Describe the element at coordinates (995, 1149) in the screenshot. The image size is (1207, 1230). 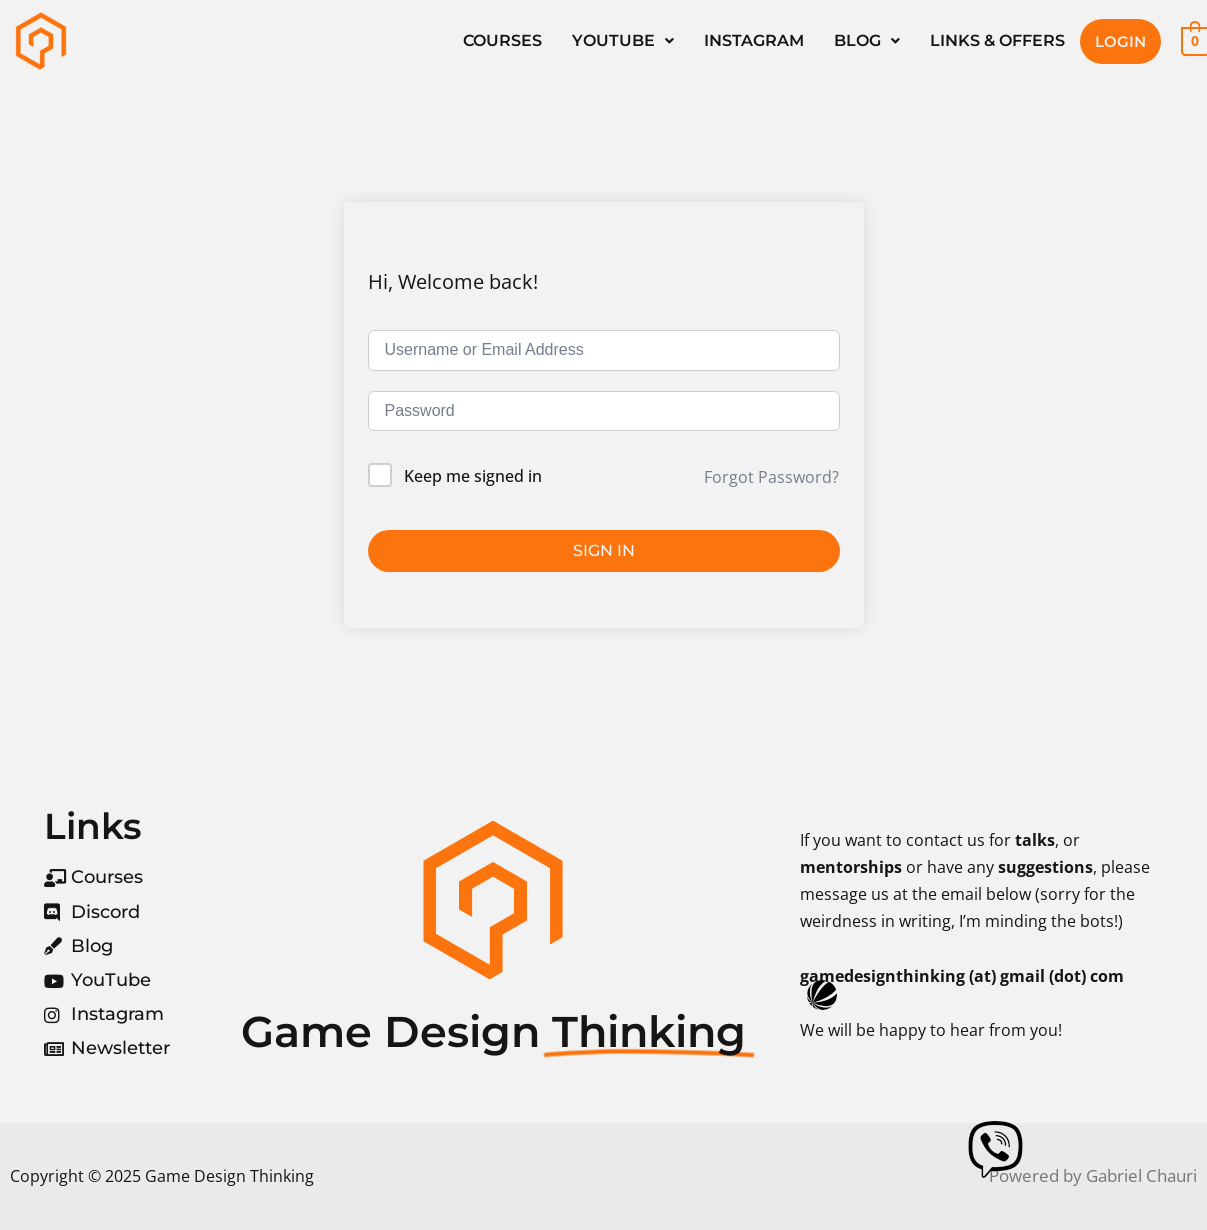
I see `open viber messaging app` at that location.